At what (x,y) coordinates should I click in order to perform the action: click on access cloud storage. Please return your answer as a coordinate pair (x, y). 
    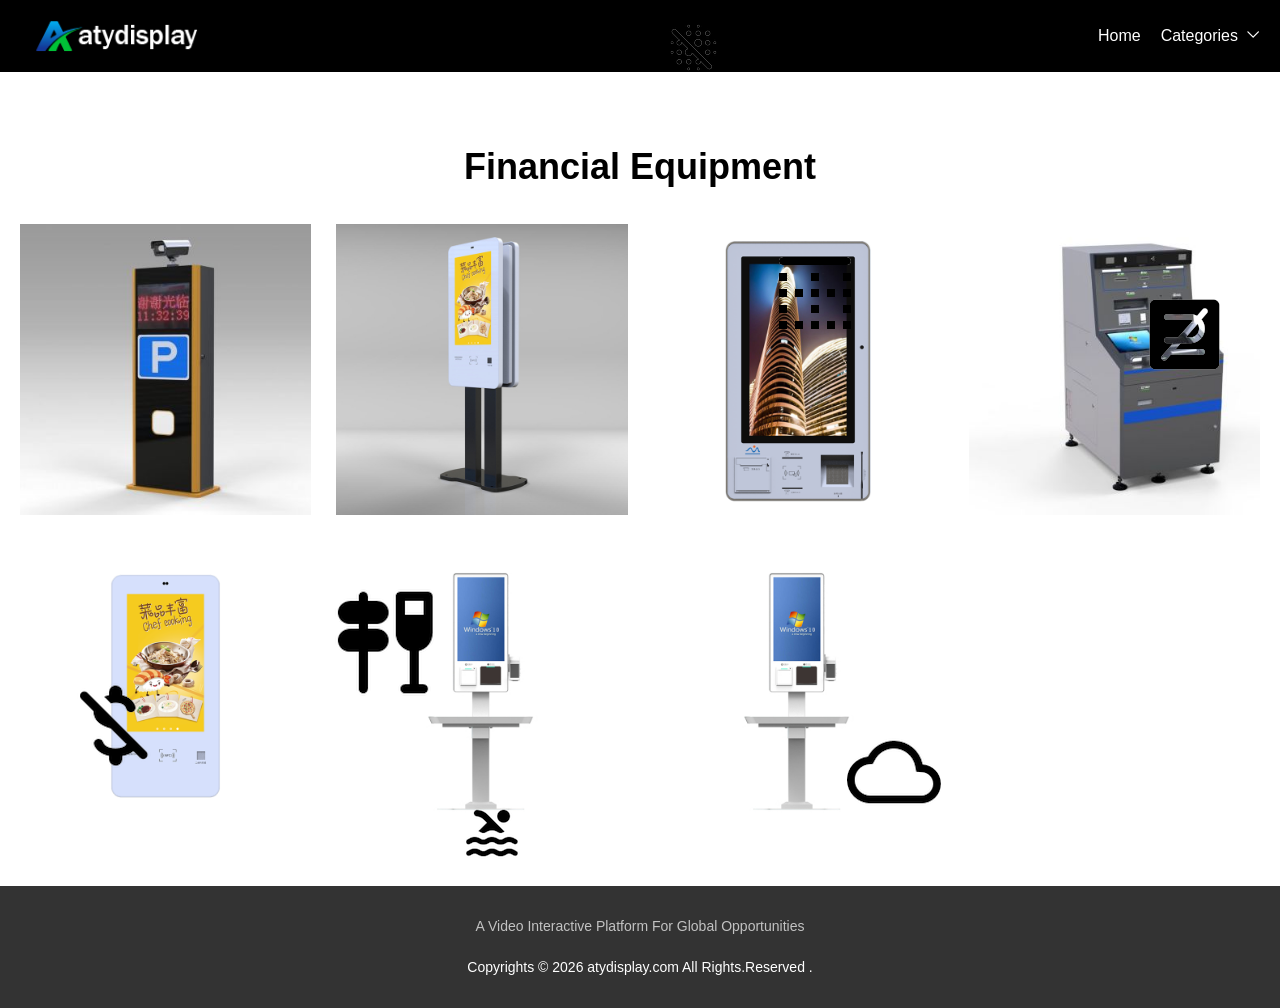
    Looking at the image, I should click on (894, 772).